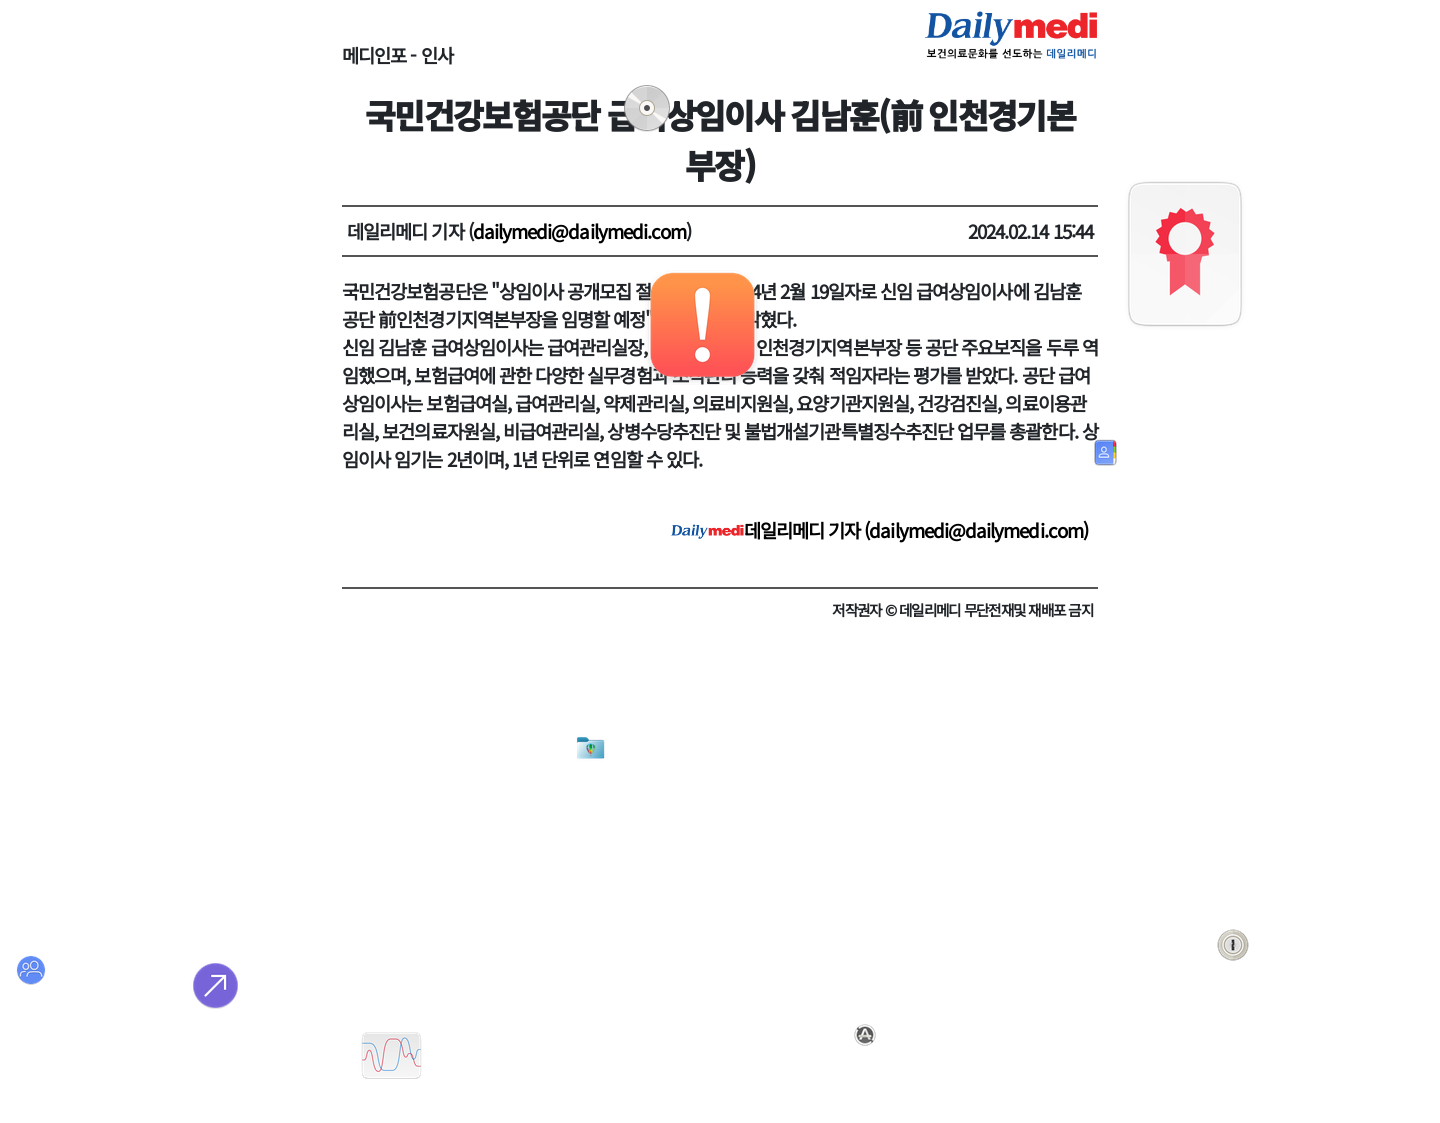 The image size is (1440, 1123). Describe the element at coordinates (647, 108) in the screenshot. I see `access CD/DVD drive contents` at that location.